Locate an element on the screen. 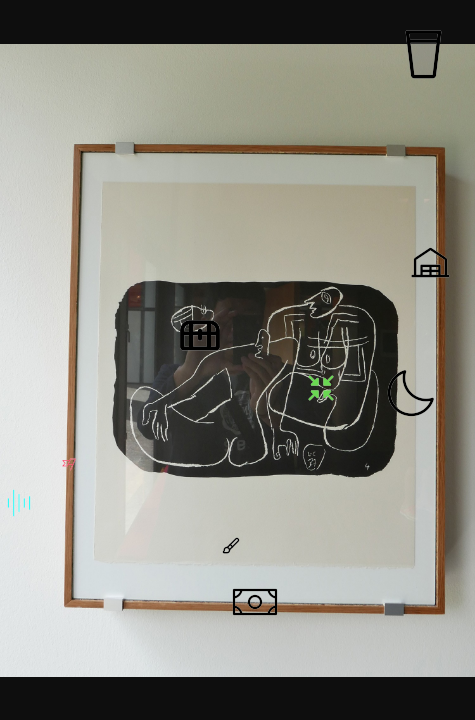 This screenshot has height=720, width=475. exit fullscreen mode is located at coordinates (321, 388).